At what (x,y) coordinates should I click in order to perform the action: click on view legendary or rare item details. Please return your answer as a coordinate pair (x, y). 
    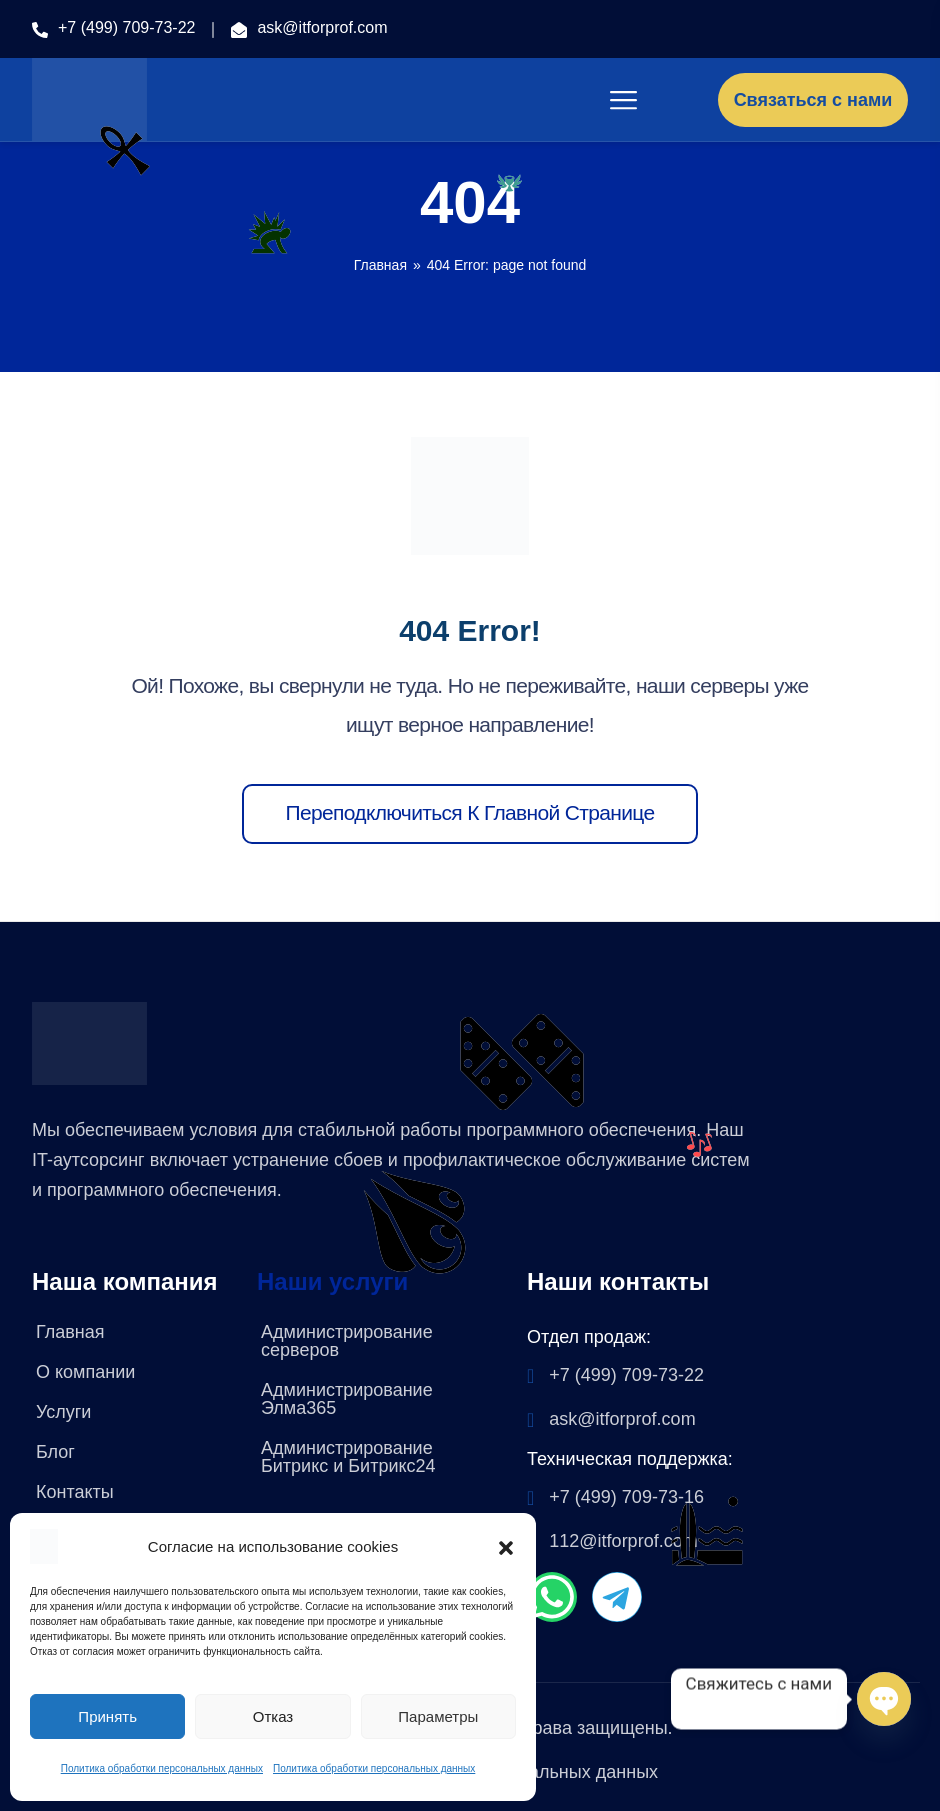
    Looking at the image, I should click on (509, 182).